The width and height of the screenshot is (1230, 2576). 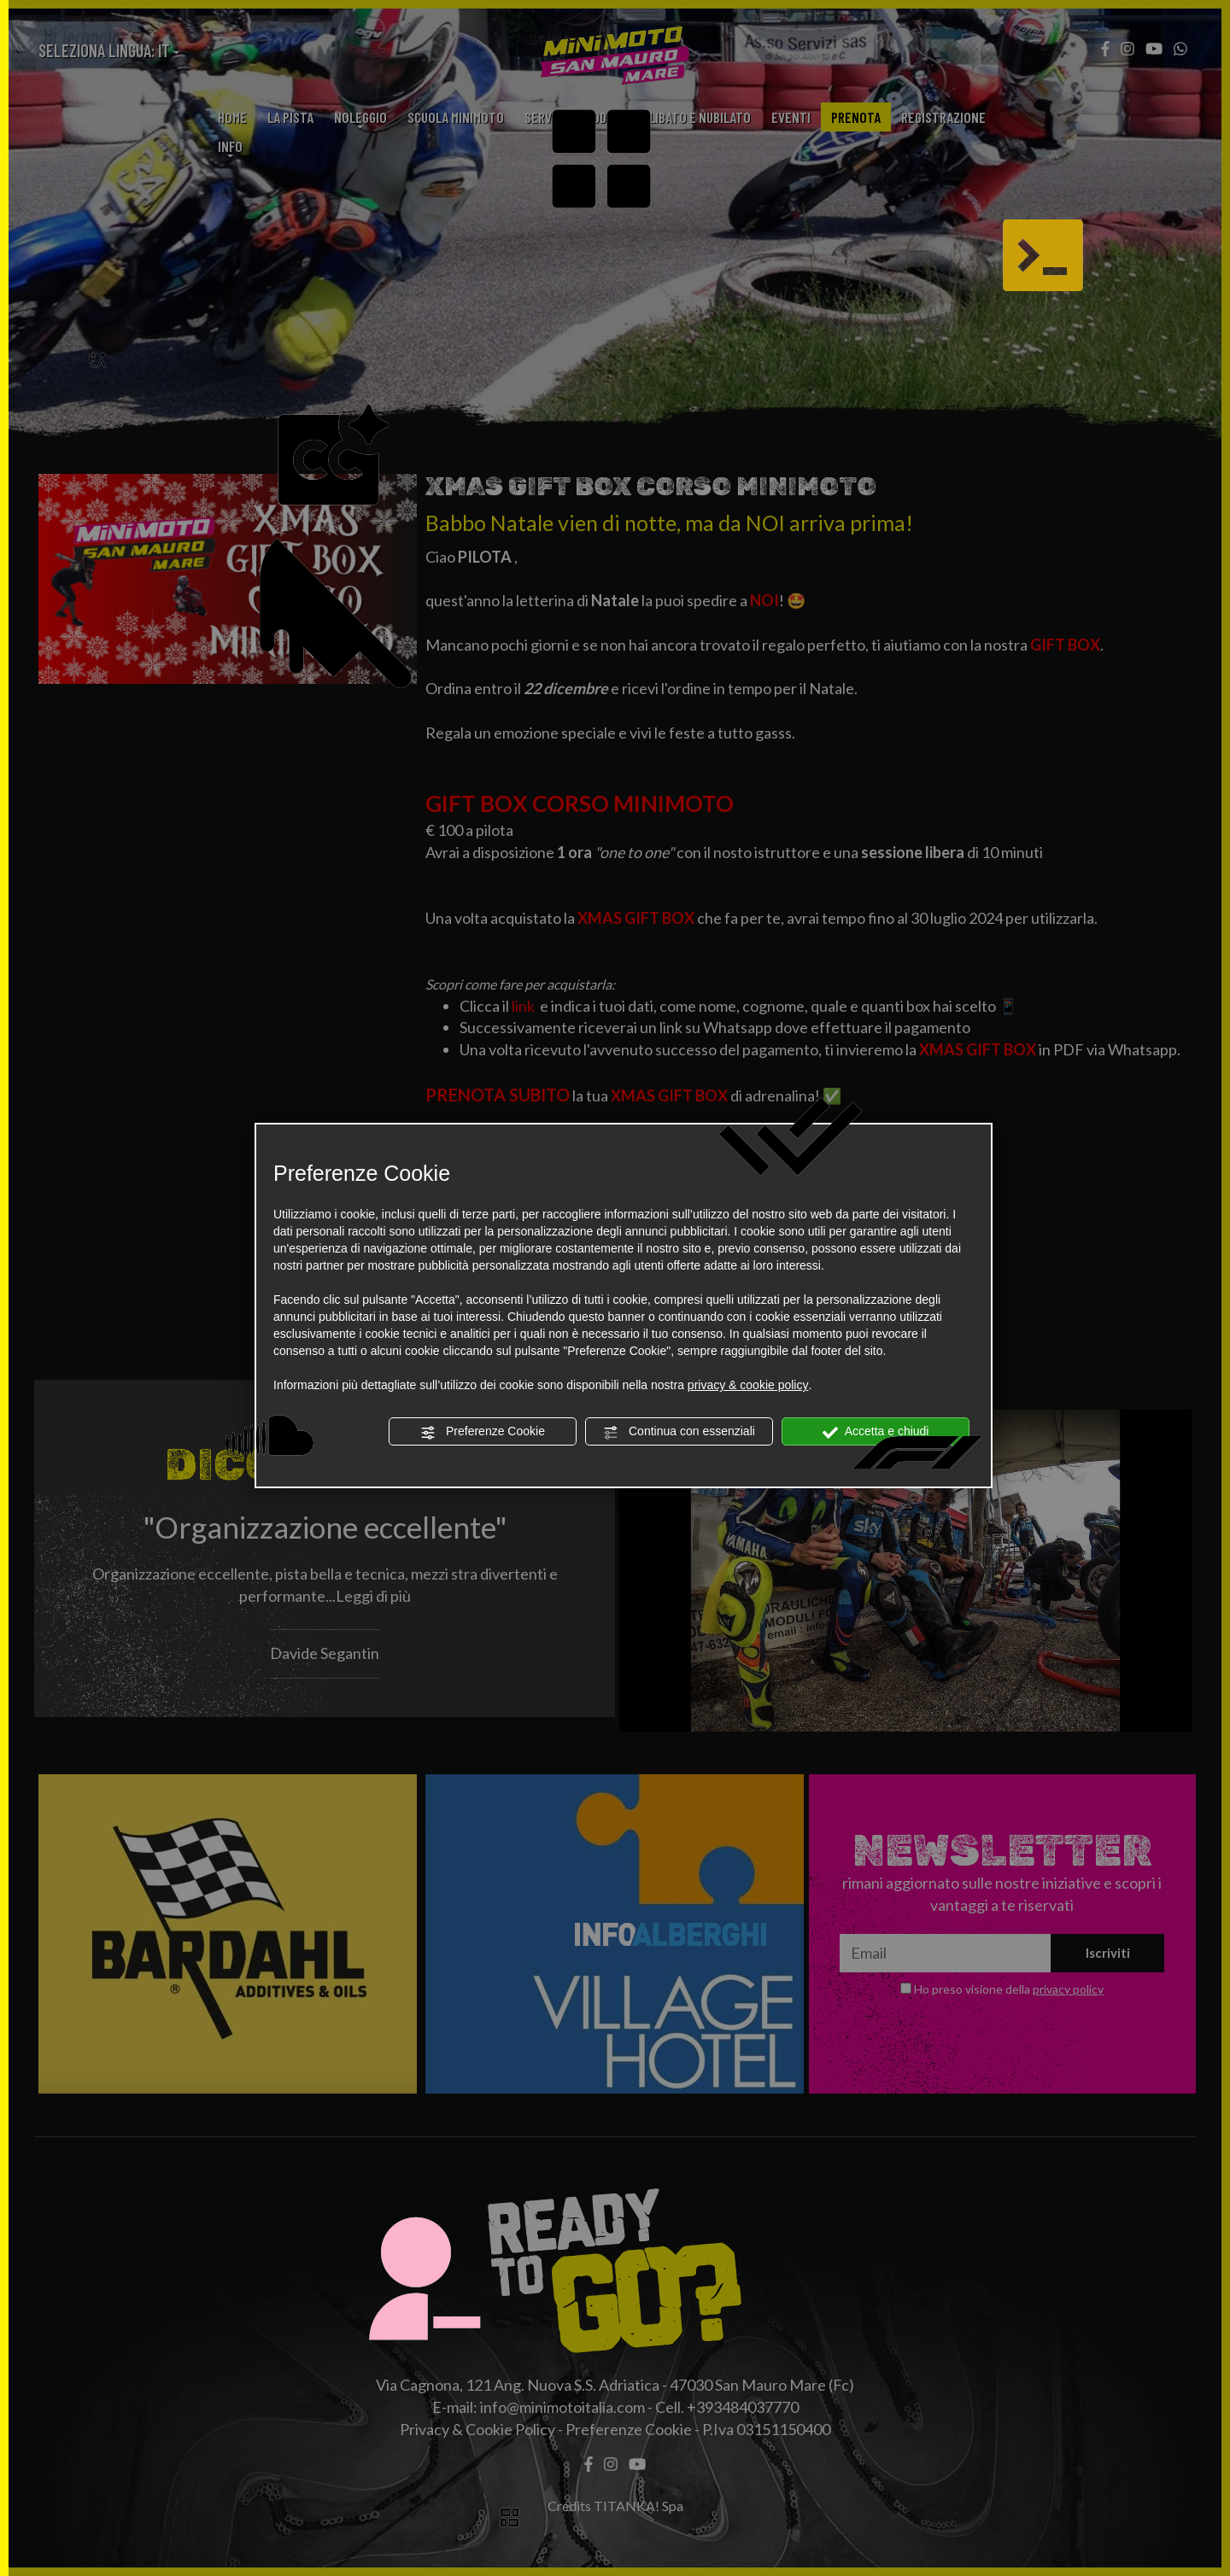 I want to click on open the Formula 1 app or website, so click(x=917, y=1452).